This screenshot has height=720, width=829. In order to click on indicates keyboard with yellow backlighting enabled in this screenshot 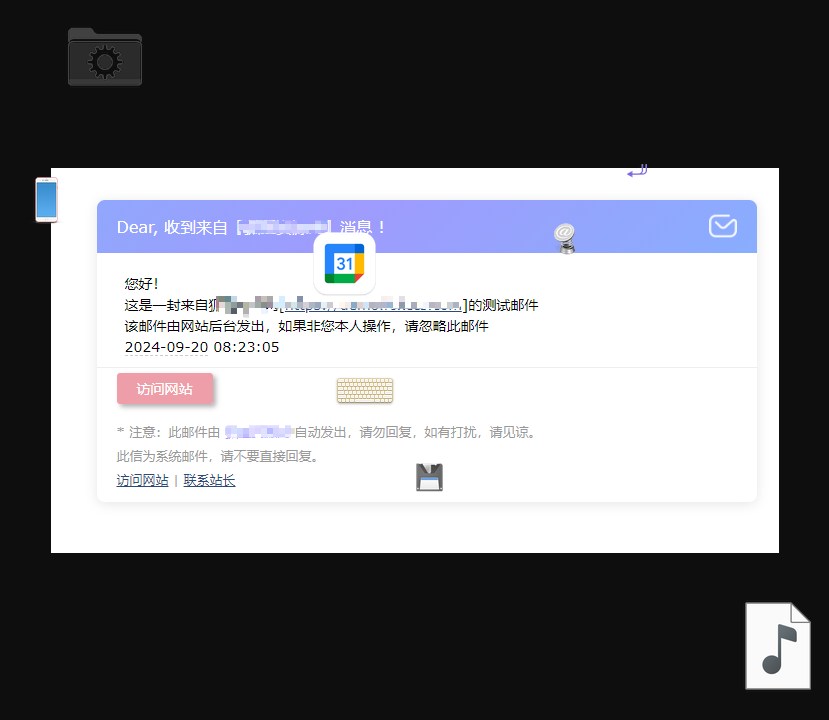, I will do `click(365, 391)`.